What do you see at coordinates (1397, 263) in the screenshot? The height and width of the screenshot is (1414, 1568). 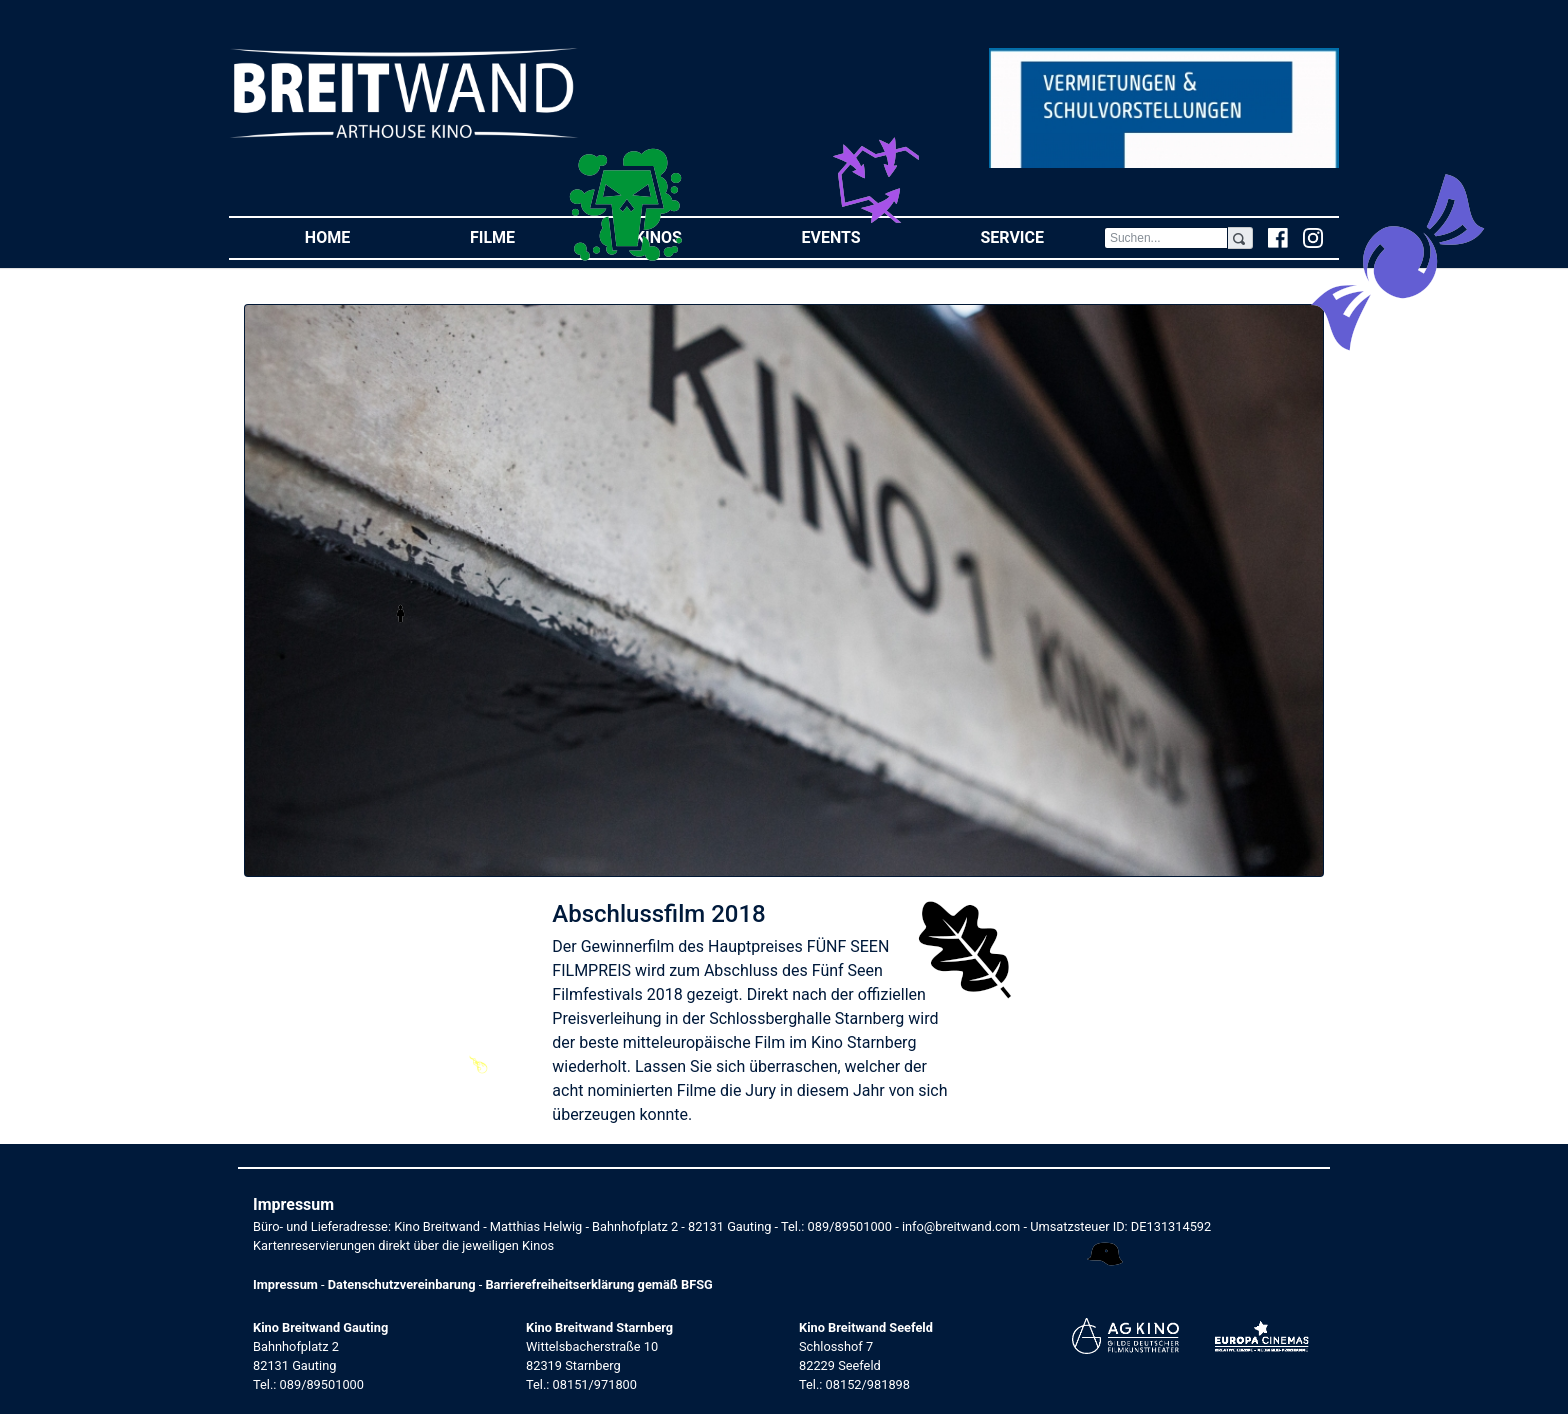 I see `collect a candy or sweet reward in-game` at bounding box center [1397, 263].